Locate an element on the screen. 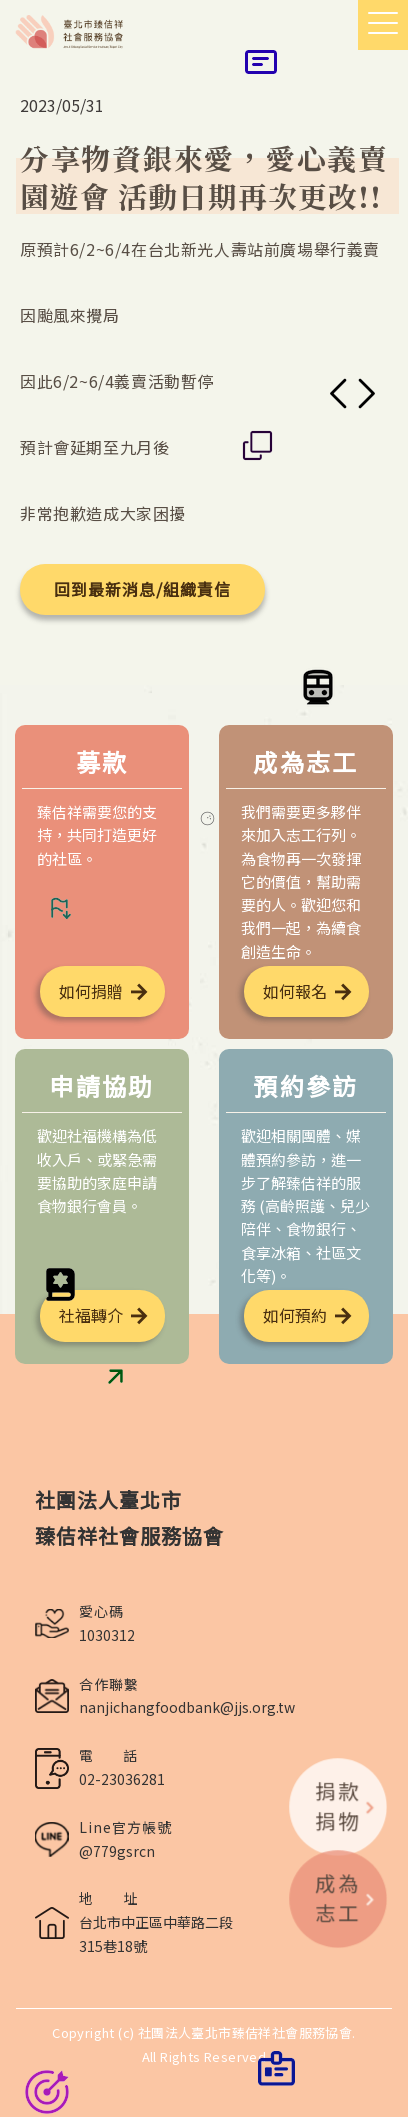  copy to clipboard is located at coordinates (257, 445).